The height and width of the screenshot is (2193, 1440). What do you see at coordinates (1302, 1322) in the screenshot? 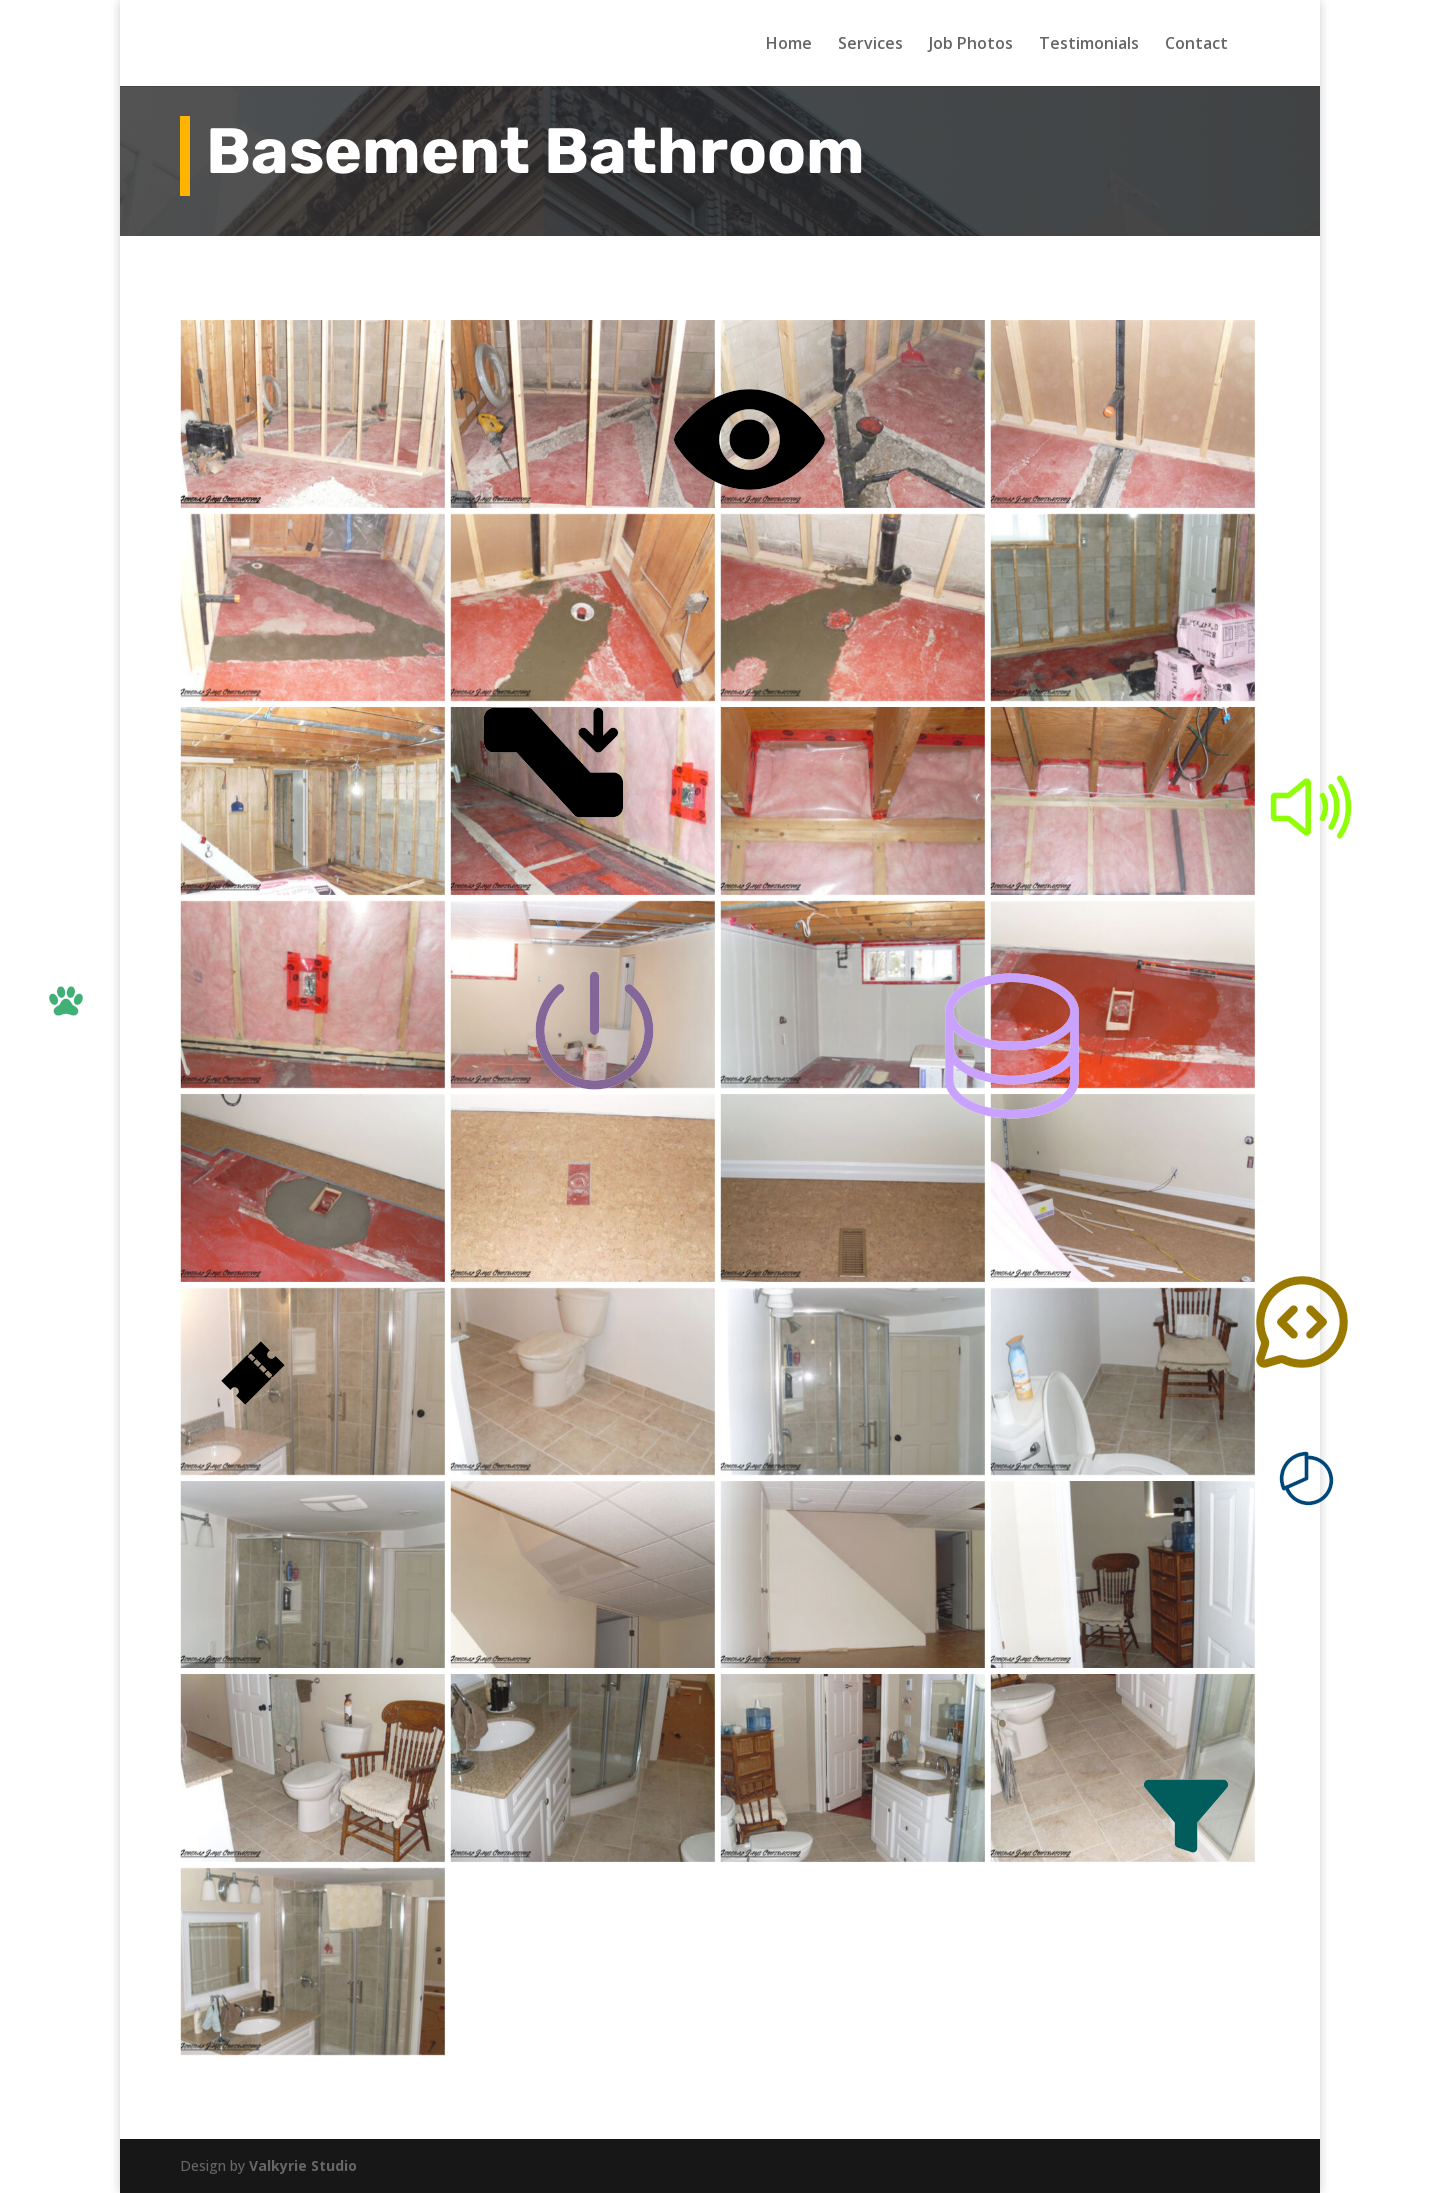
I see `access code snippets in chat` at bounding box center [1302, 1322].